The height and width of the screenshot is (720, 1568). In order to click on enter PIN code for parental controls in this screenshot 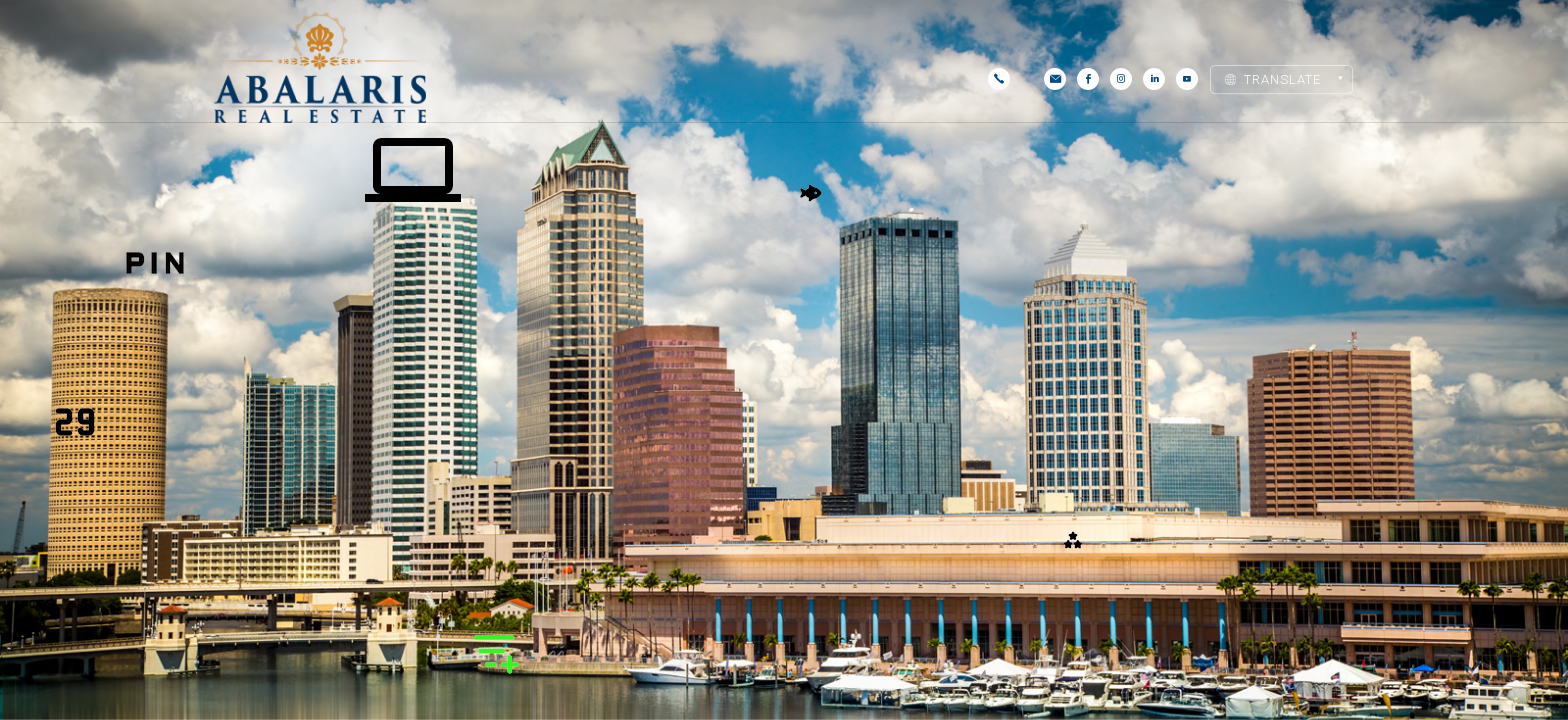, I will do `click(155, 263)`.